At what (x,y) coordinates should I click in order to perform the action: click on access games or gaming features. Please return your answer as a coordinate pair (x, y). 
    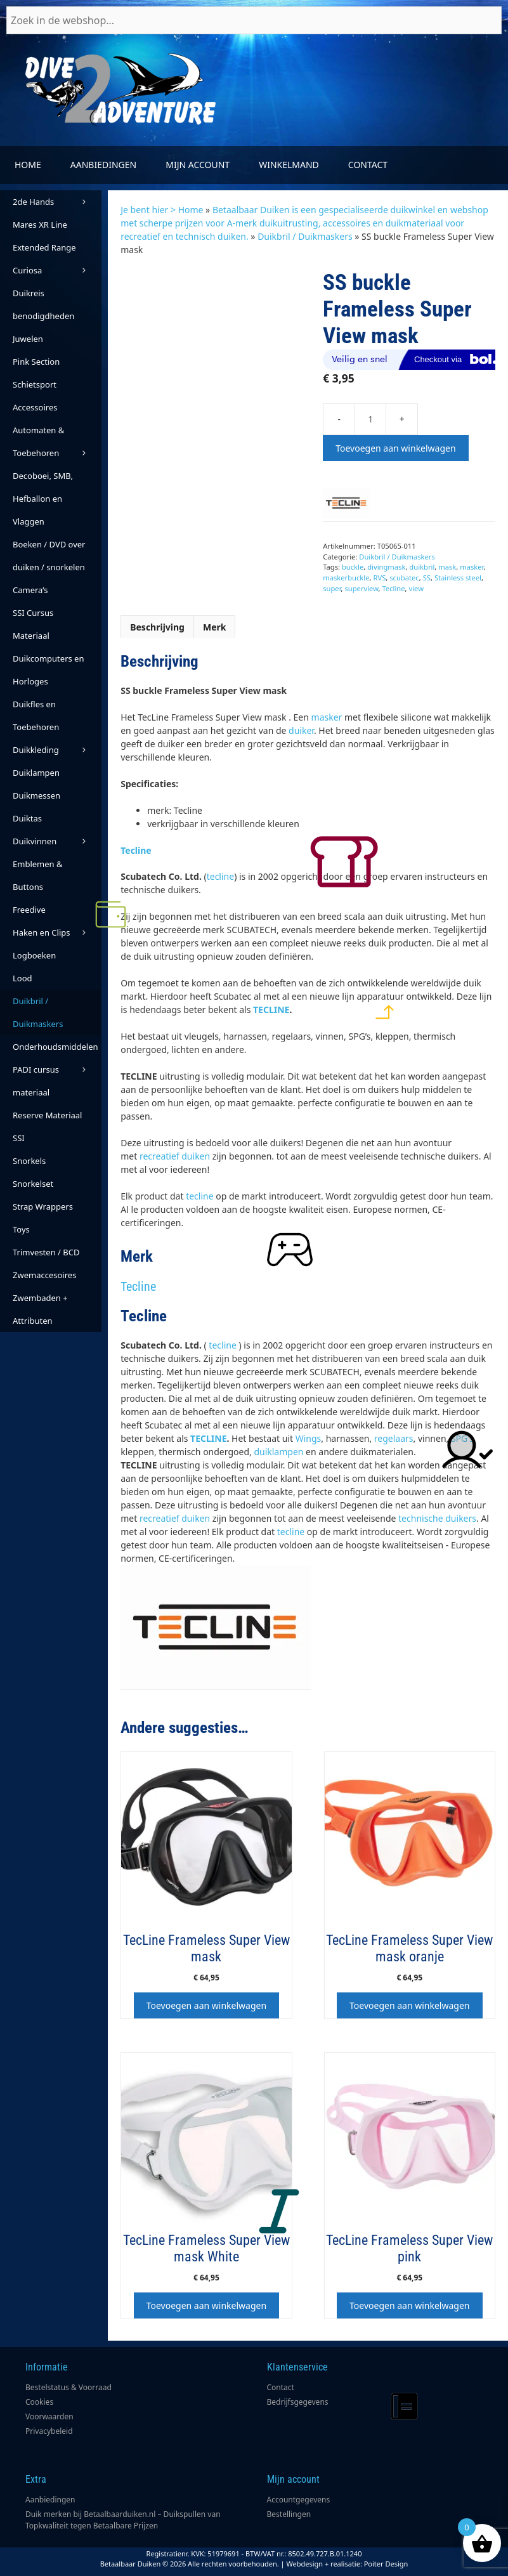
    Looking at the image, I should click on (290, 1250).